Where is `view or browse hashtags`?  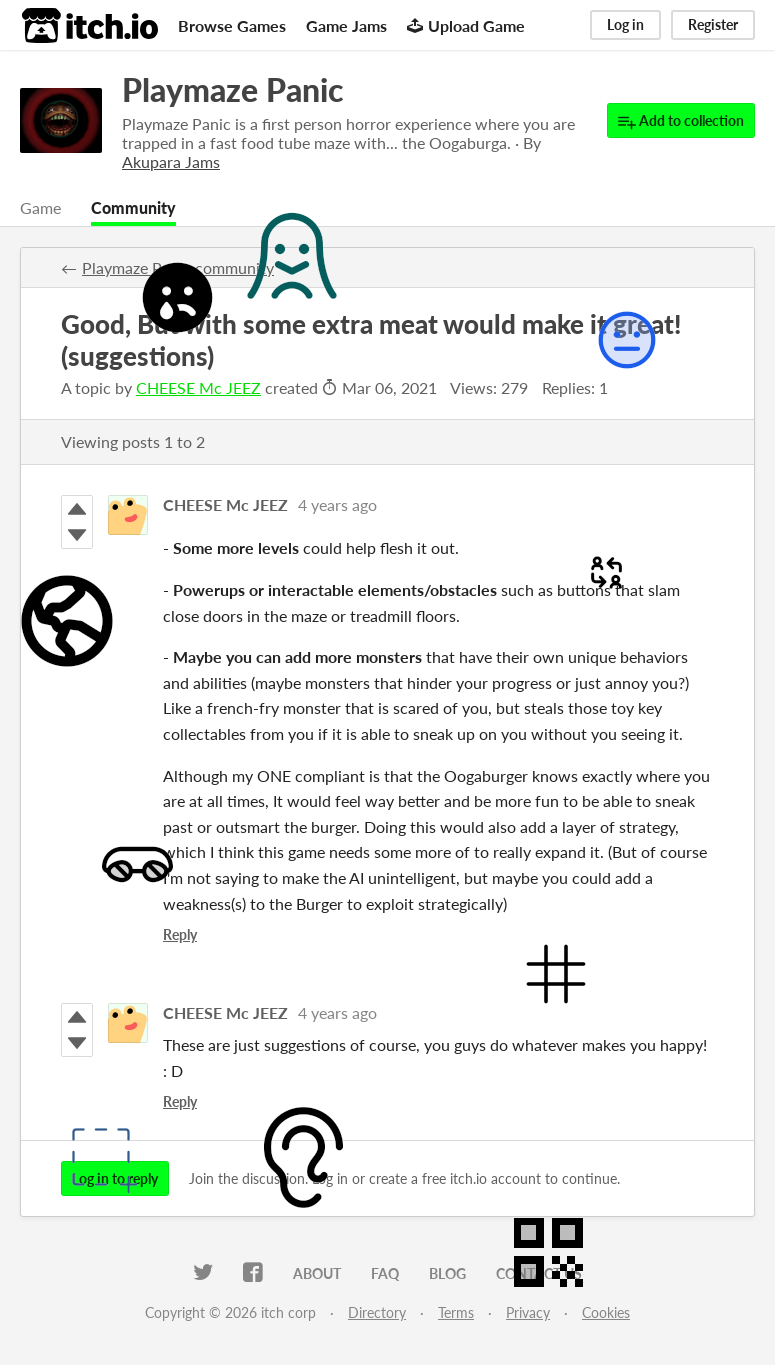 view or browse hashtags is located at coordinates (556, 974).